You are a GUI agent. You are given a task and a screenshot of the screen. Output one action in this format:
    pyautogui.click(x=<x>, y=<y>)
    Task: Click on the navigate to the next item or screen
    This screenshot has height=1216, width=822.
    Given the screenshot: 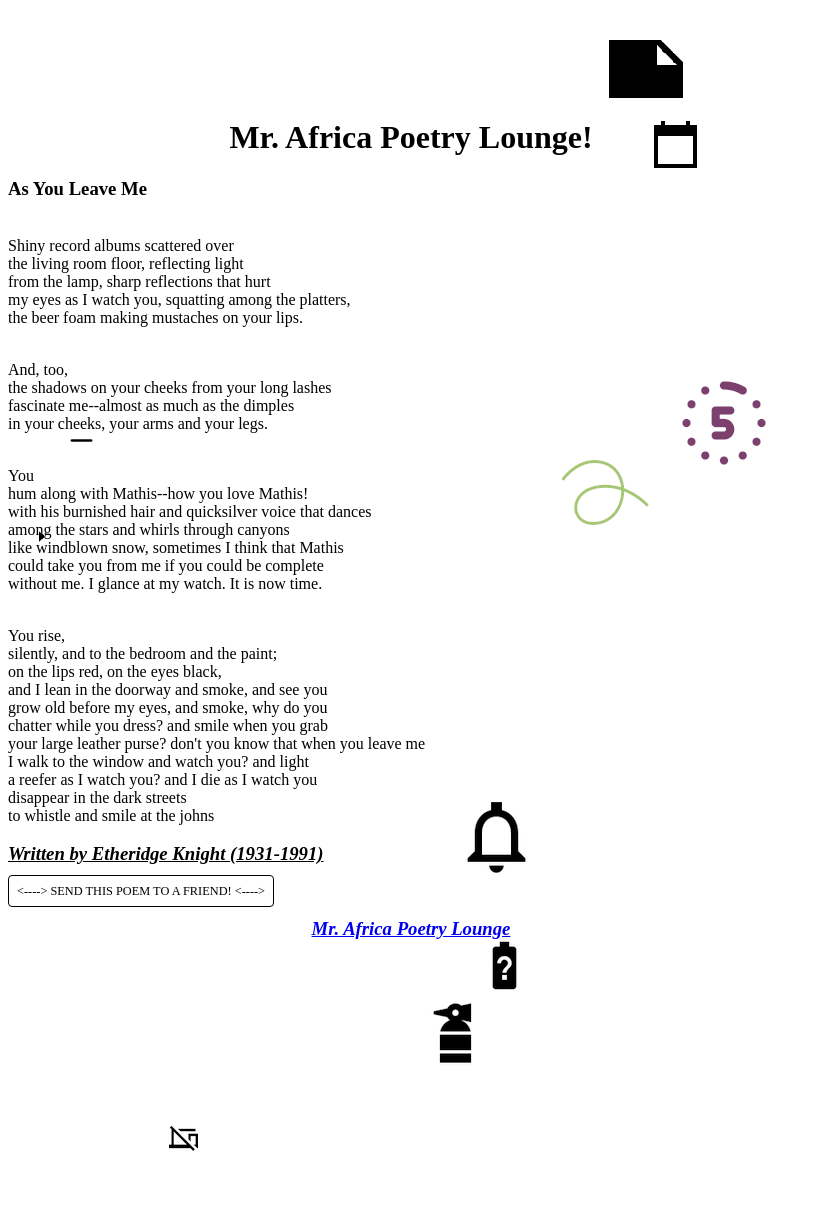 What is the action you would take?
    pyautogui.click(x=41, y=536)
    